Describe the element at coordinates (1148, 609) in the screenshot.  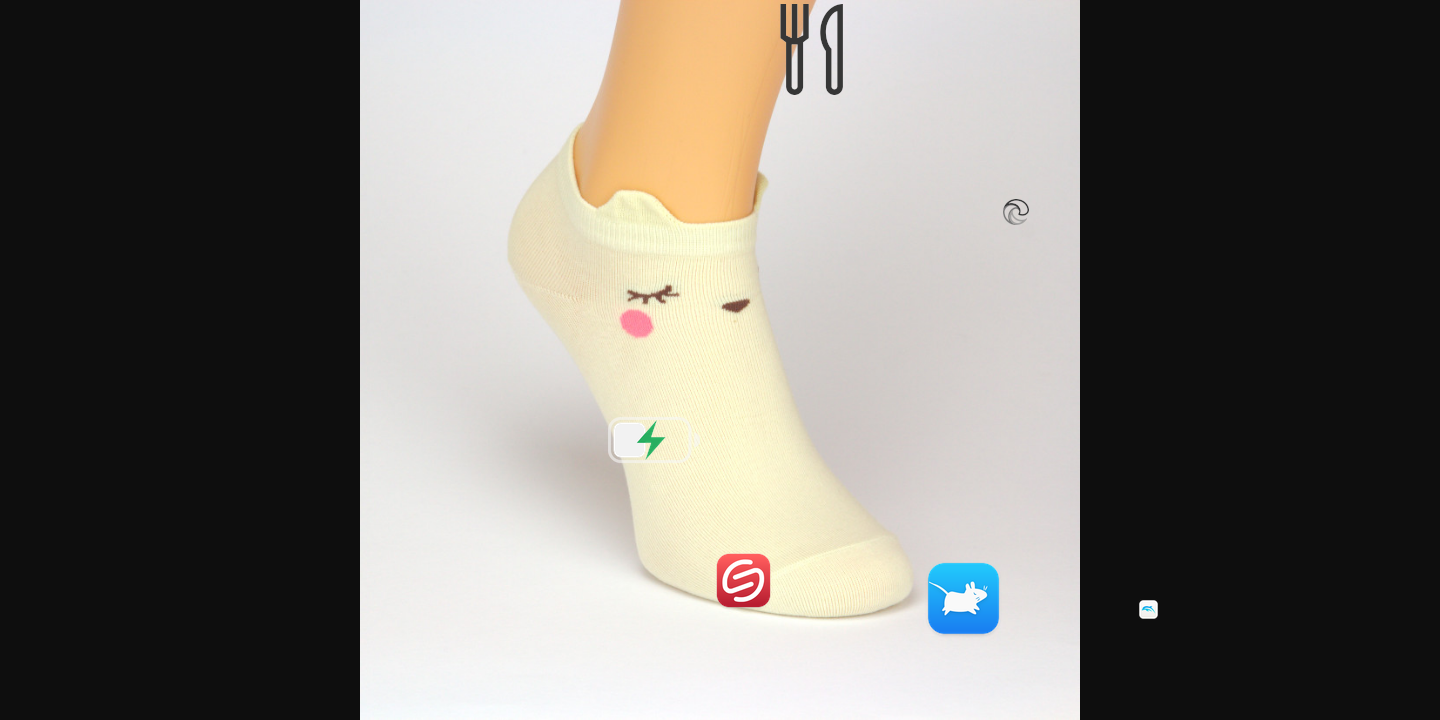
I see `open dolphin emulator app` at that location.